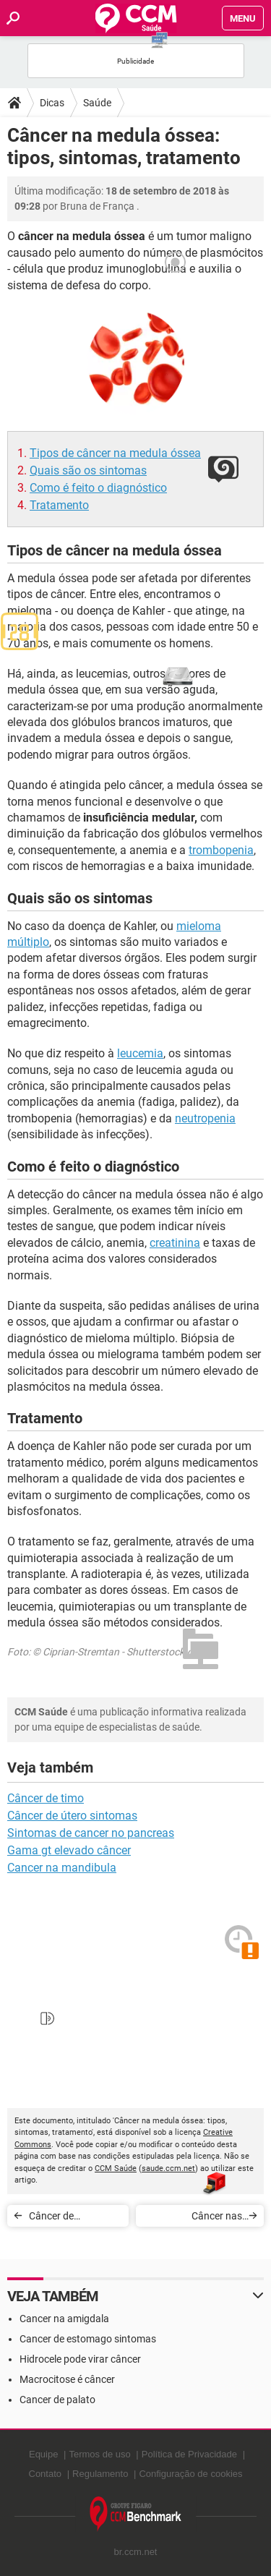 This screenshot has height=2576, width=271. What do you see at coordinates (241, 1942) in the screenshot?
I see `indicates an upcoming appointment or event` at bounding box center [241, 1942].